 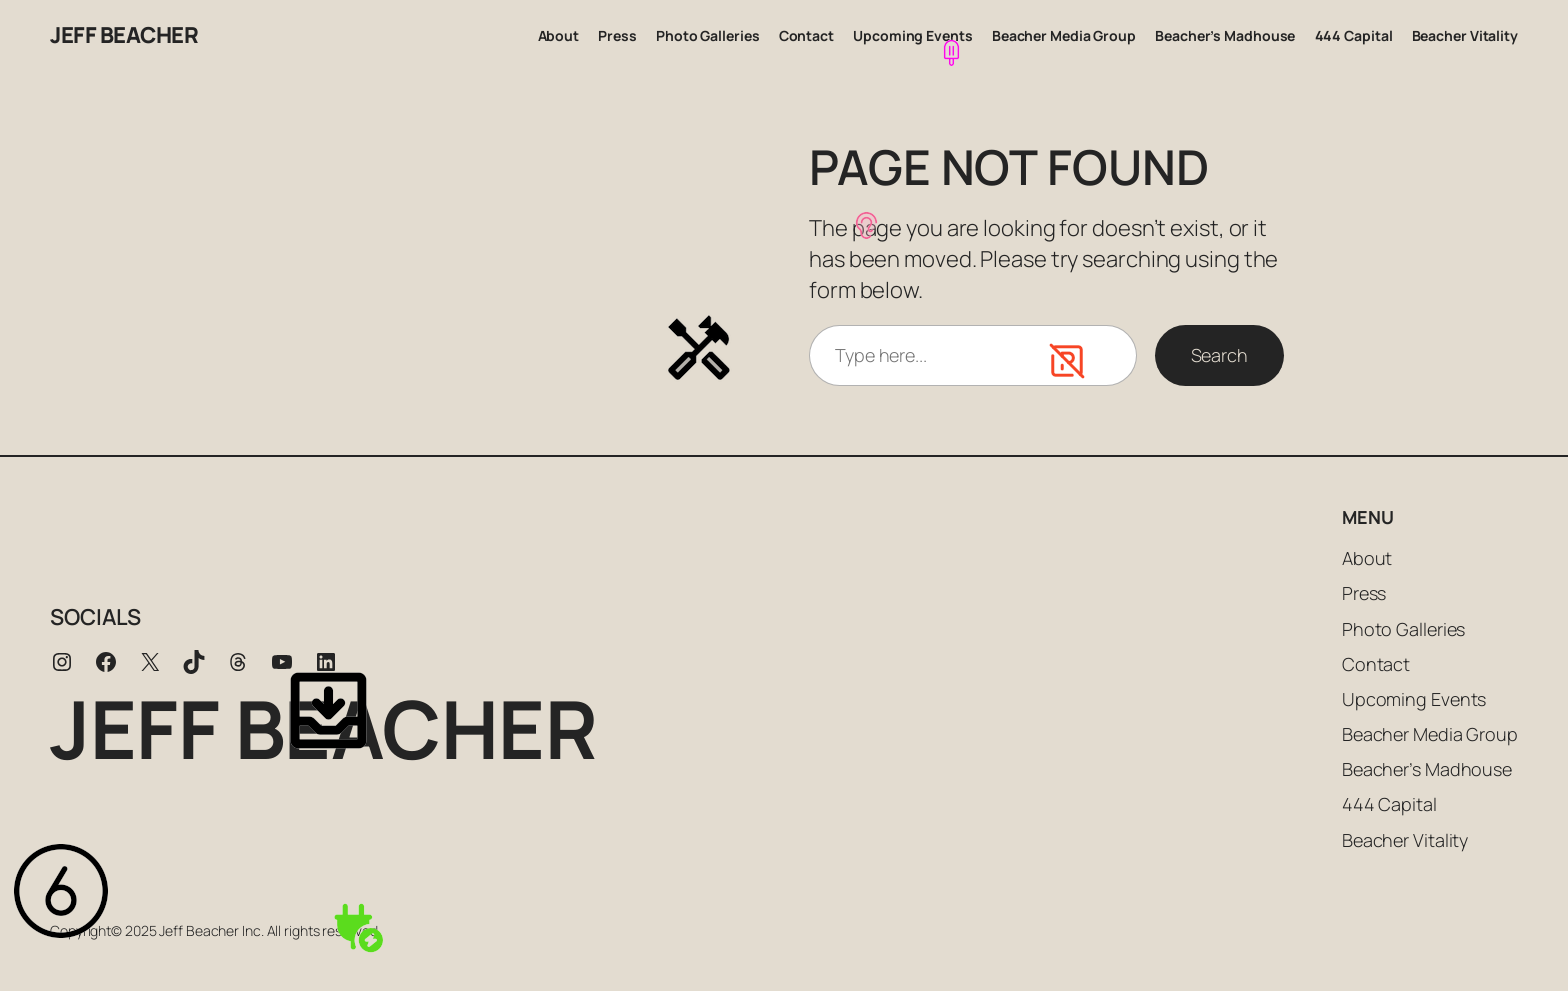 What do you see at coordinates (356, 928) in the screenshot?
I see `indicates active power connection or charging` at bounding box center [356, 928].